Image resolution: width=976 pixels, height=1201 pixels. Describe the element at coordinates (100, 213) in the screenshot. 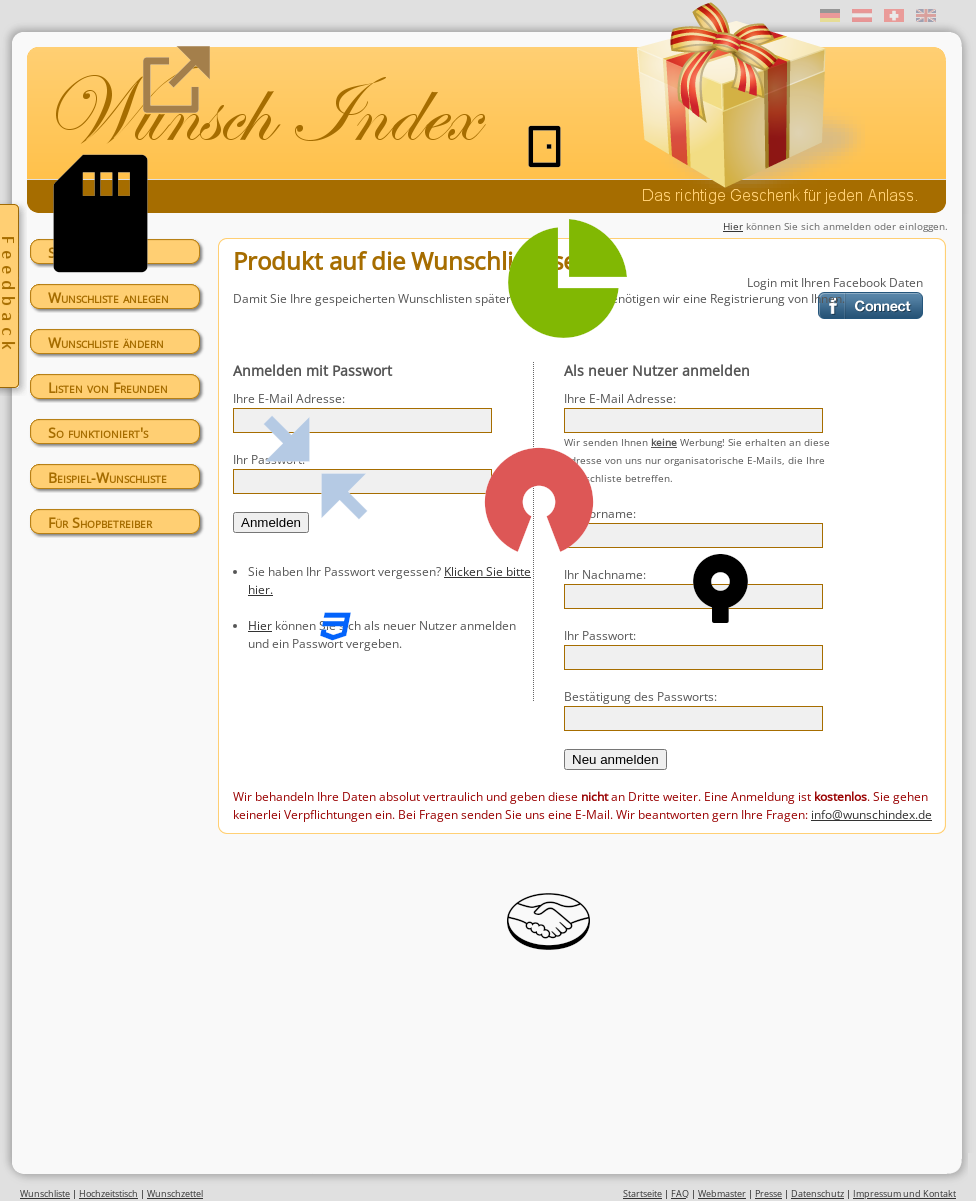

I see `access external storage` at that location.